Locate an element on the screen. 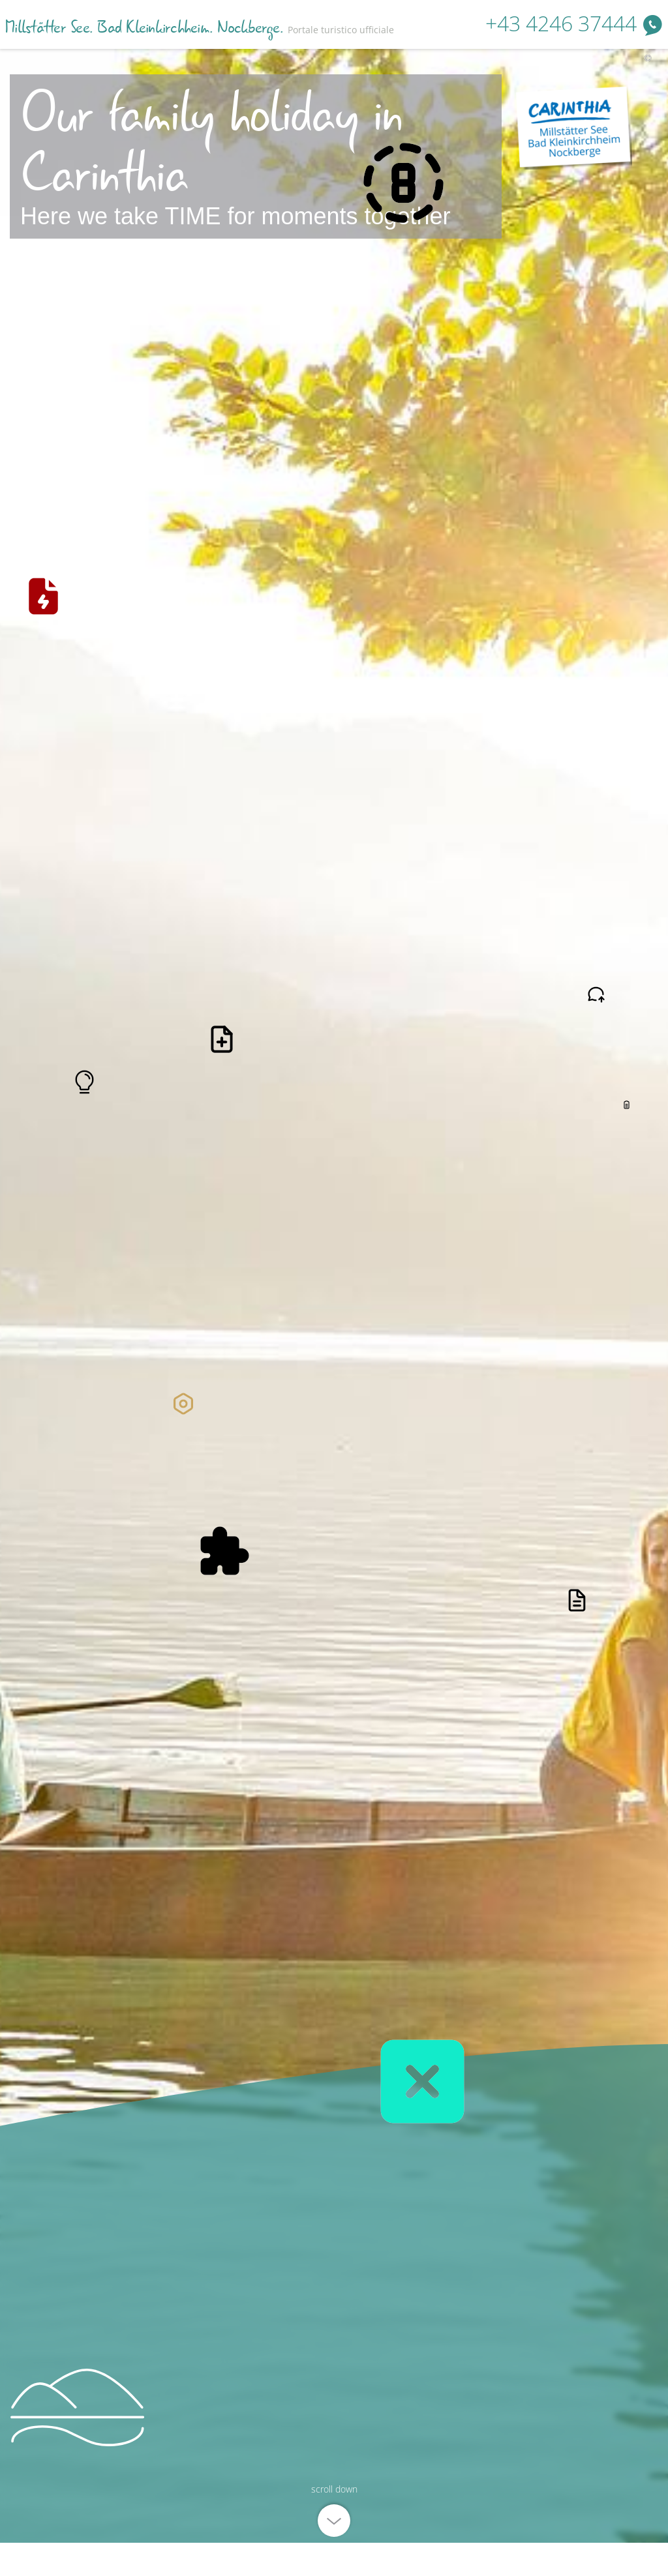 Image resolution: width=668 pixels, height=2576 pixels. open power or energy-related document is located at coordinates (43, 596).